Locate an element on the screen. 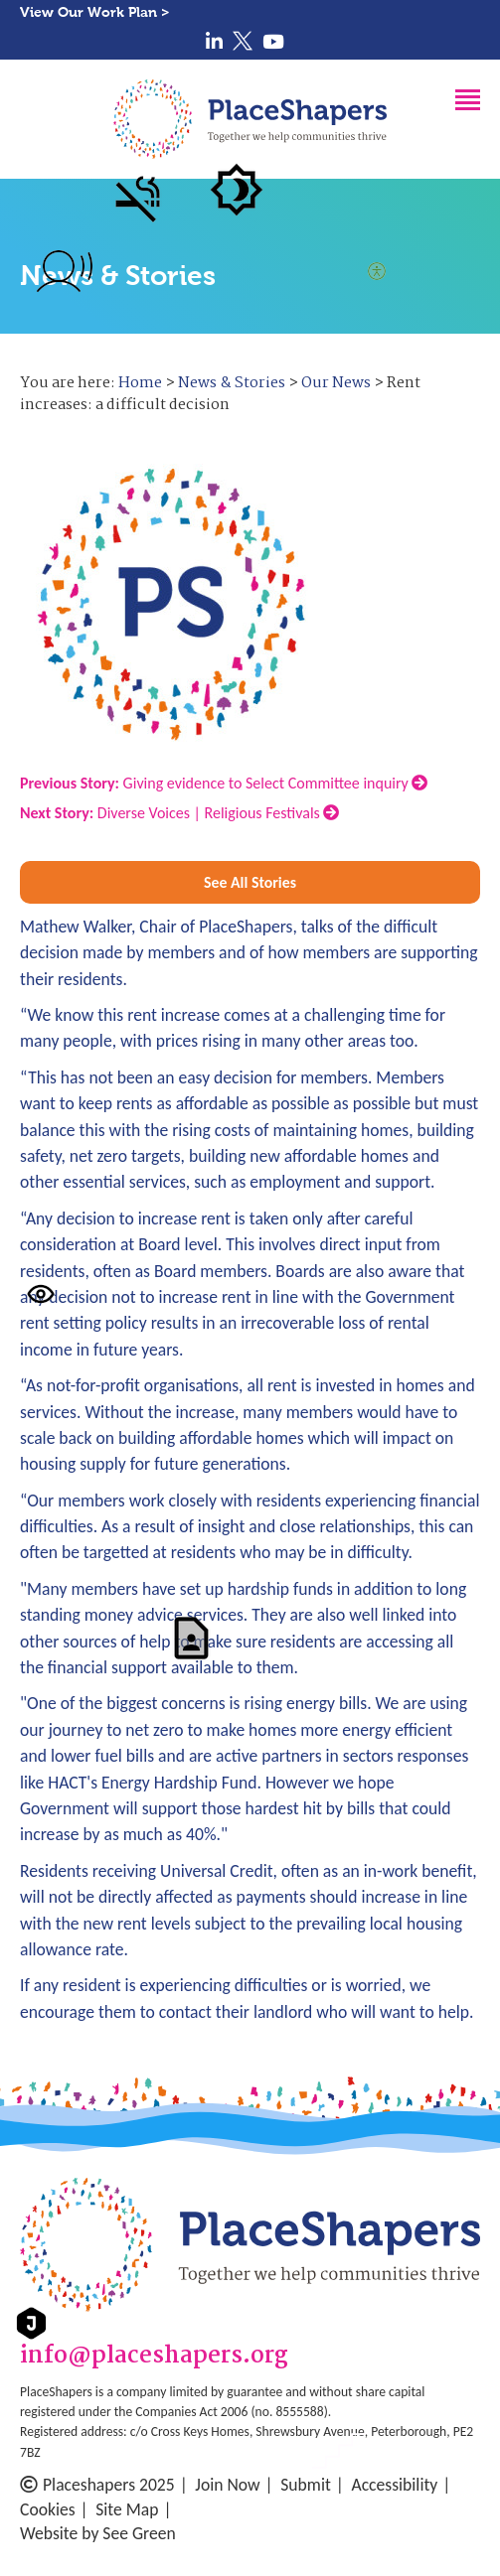  user is currently speaking or broadcasting audio is located at coordinates (64, 271).